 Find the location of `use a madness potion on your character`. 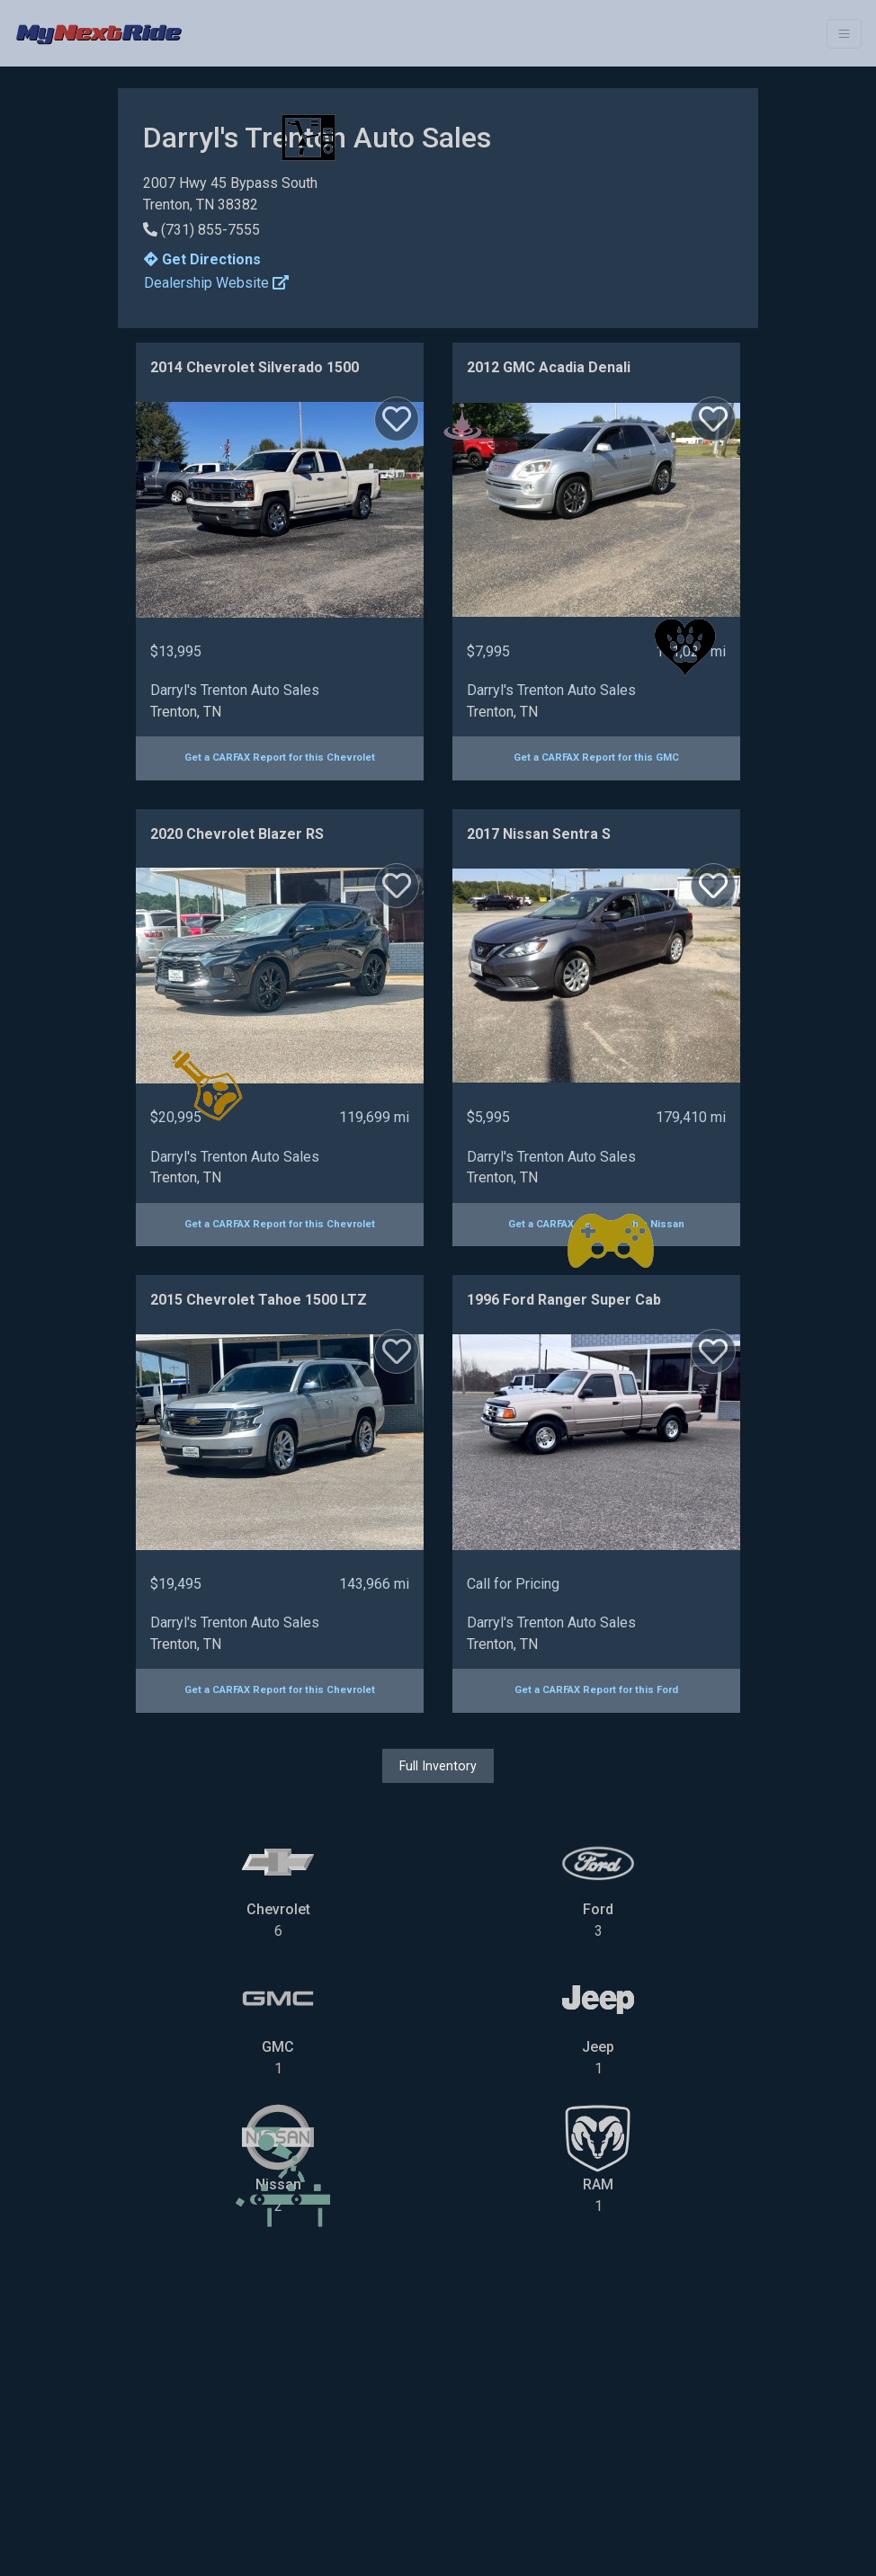

use a madness potion on your character is located at coordinates (207, 1085).